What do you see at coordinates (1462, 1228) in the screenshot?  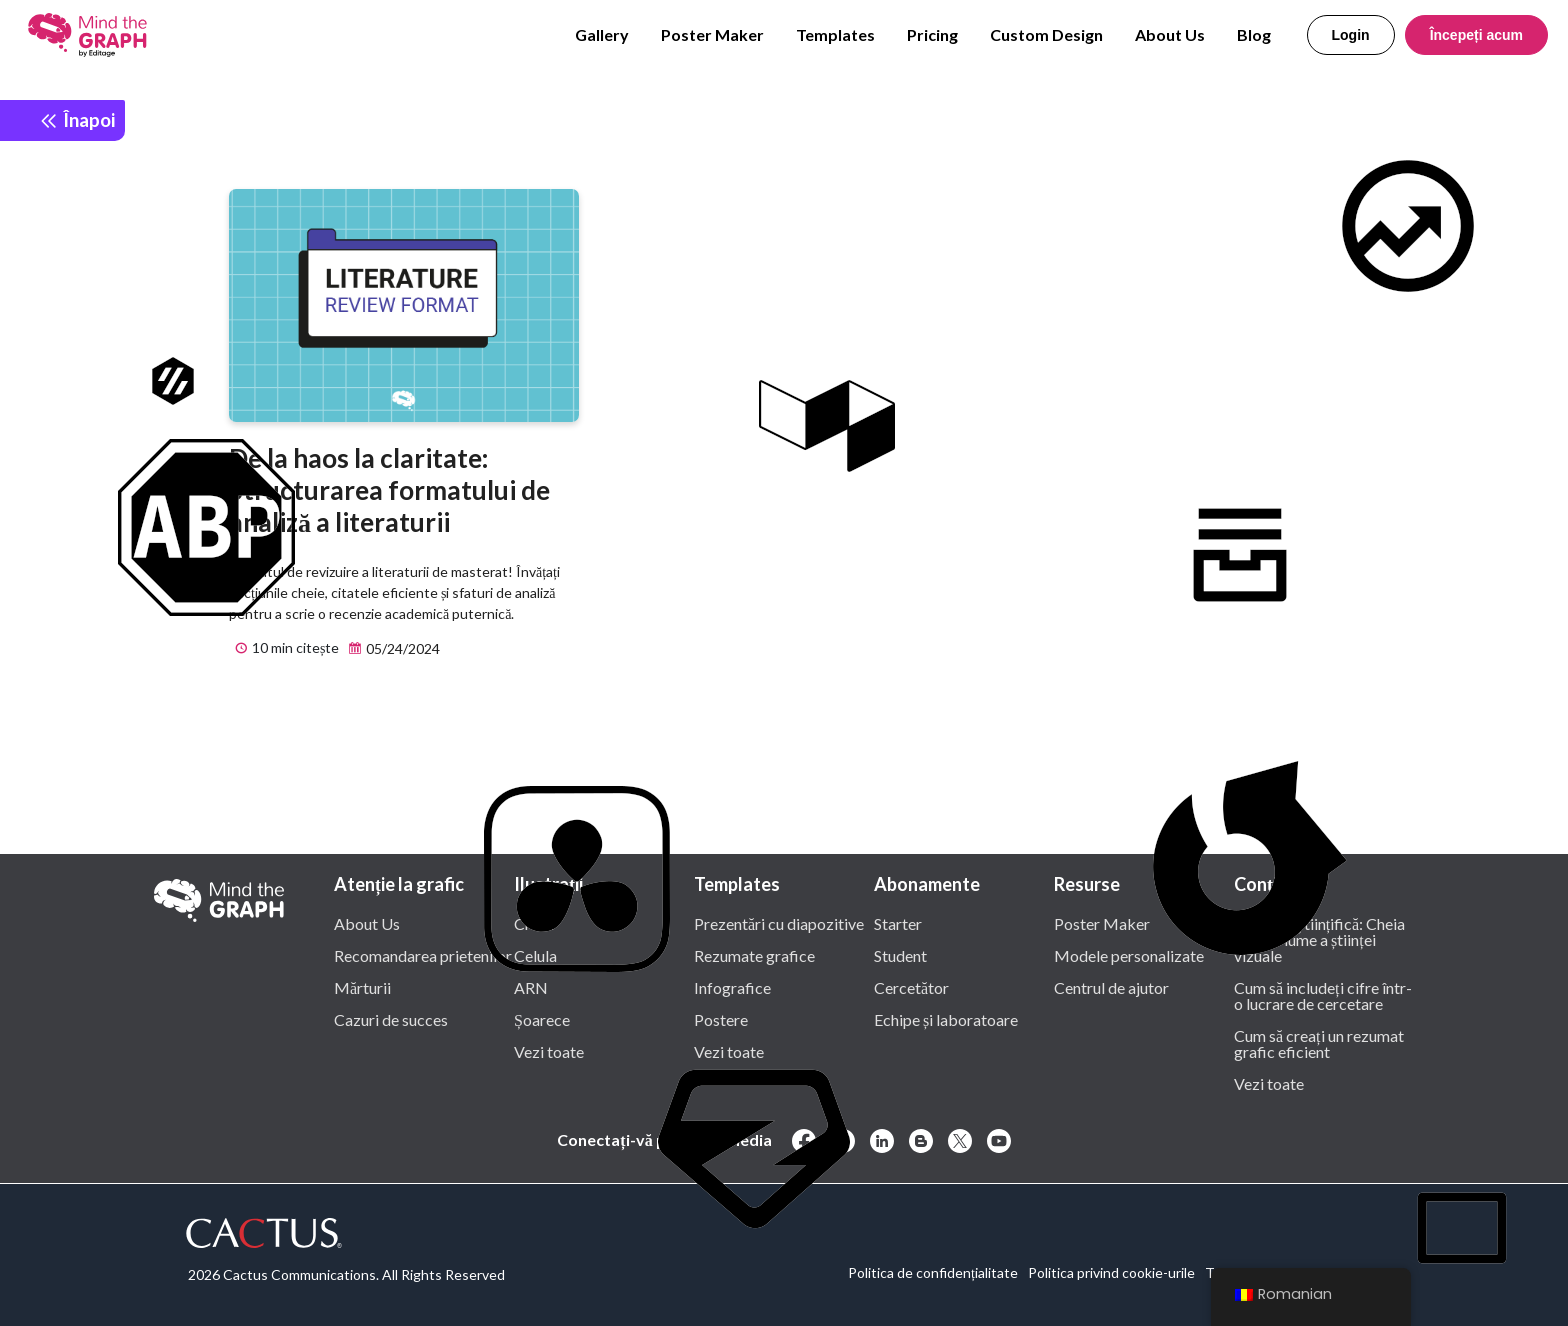 I see `draw a rectangle shape` at bounding box center [1462, 1228].